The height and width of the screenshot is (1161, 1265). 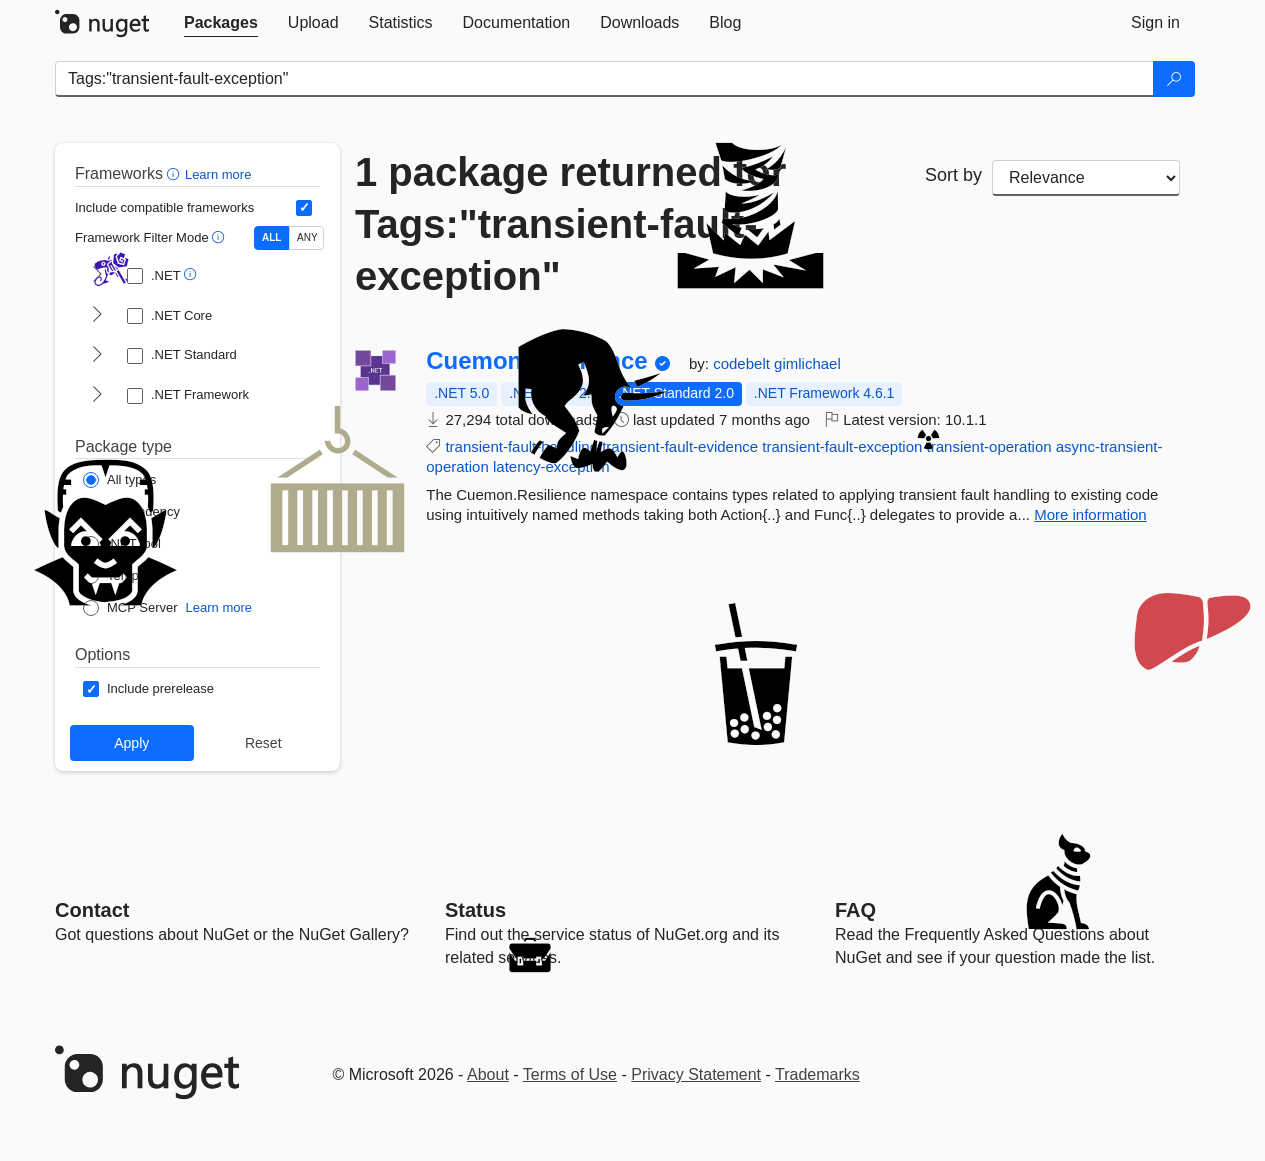 What do you see at coordinates (105, 532) in the screenshot?
I see `select vampire character class` at bounding box center [105, 532].